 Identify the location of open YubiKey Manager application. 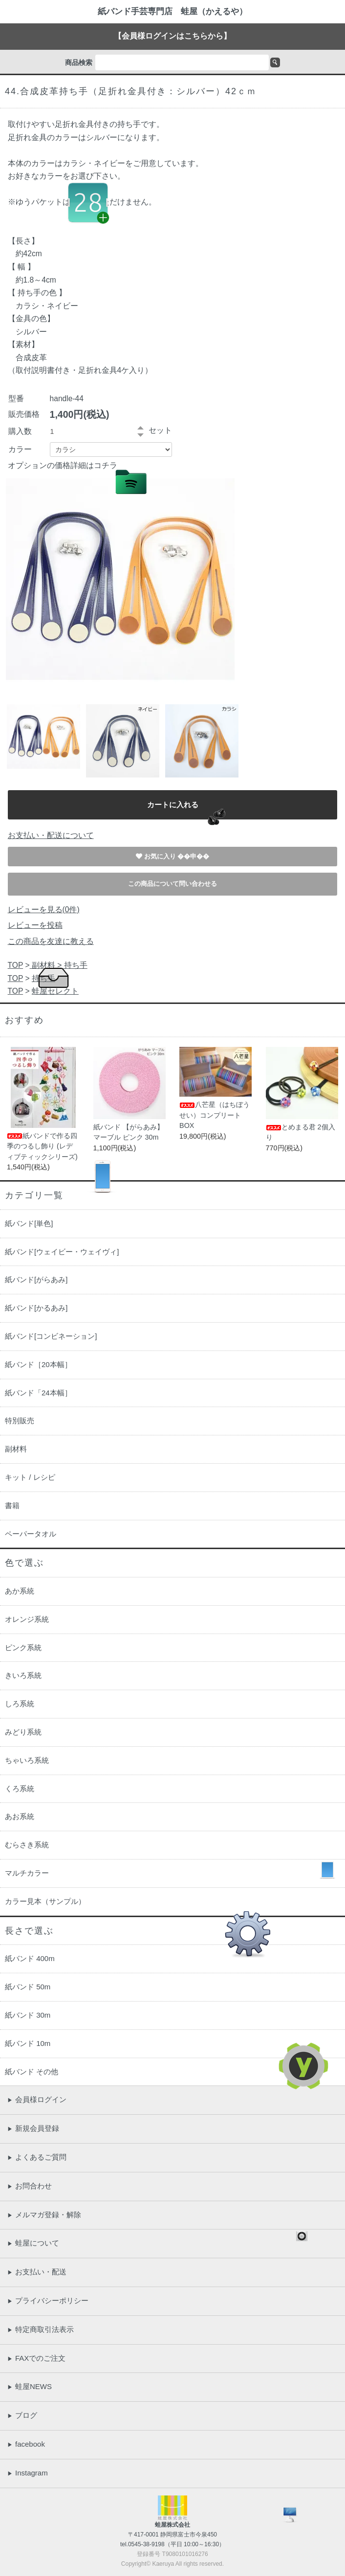
(303, 2066).